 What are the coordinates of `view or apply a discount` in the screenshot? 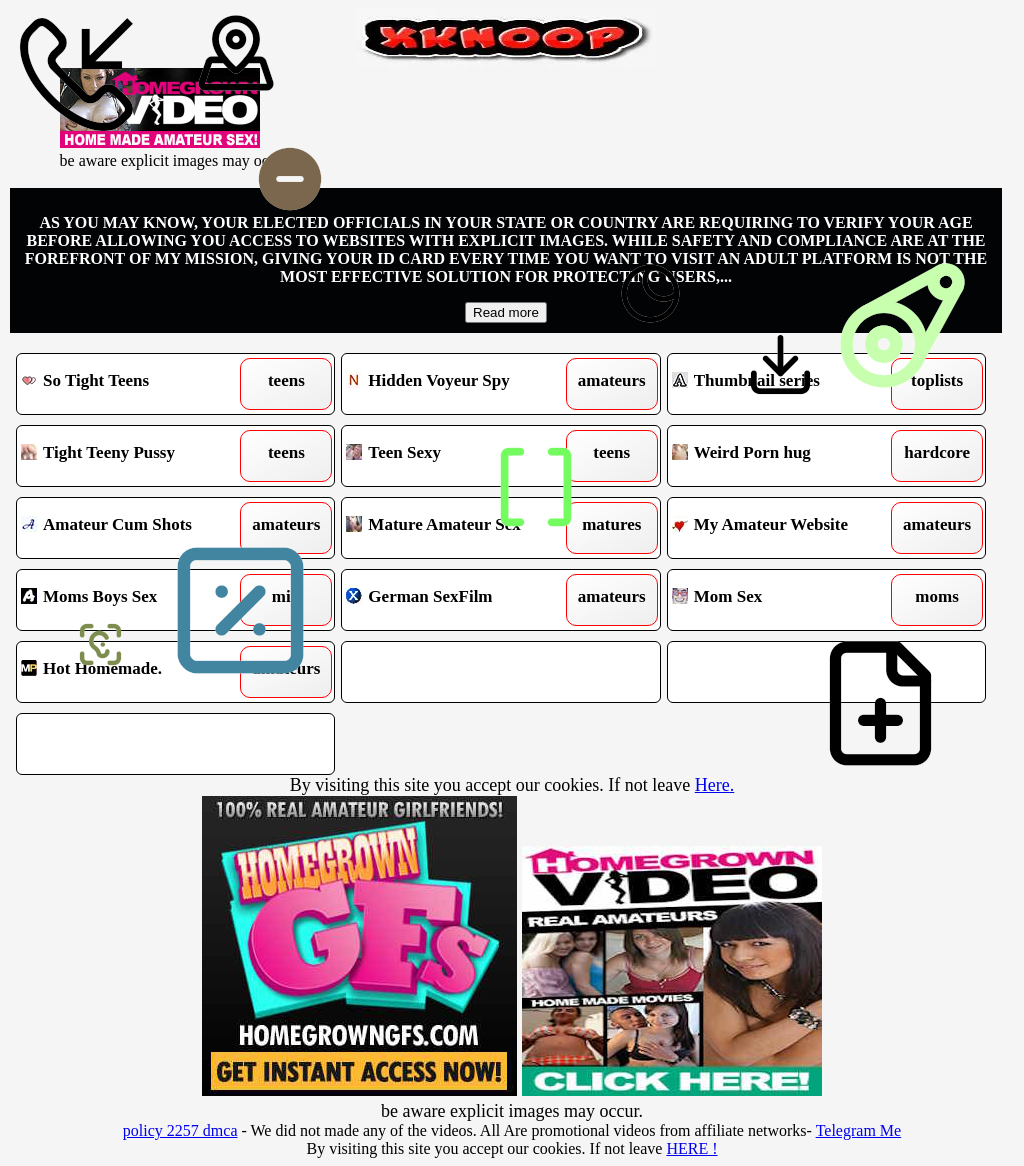 It's located at (240, 610).